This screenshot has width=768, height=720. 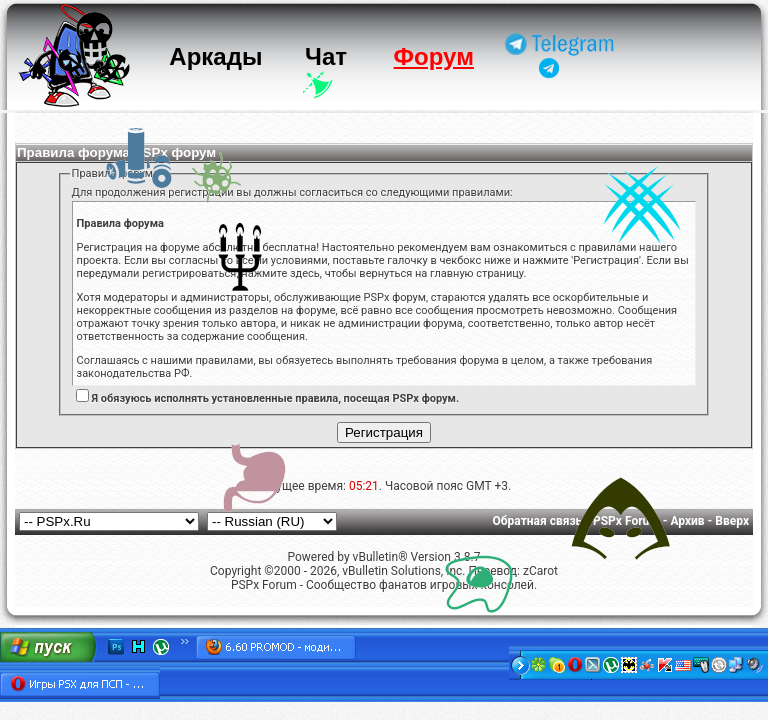 I want to click on report a bug or software issue, so click(x=216, y=177).